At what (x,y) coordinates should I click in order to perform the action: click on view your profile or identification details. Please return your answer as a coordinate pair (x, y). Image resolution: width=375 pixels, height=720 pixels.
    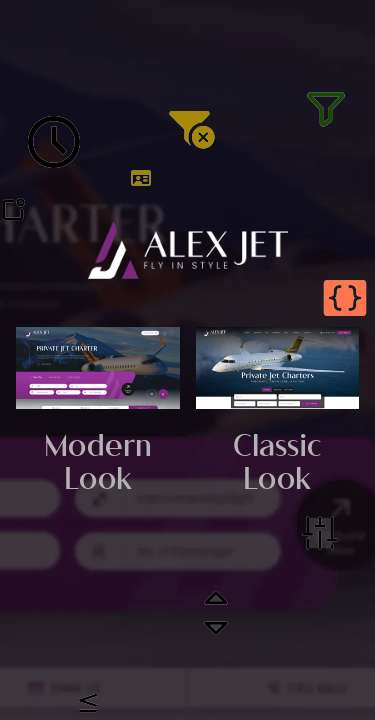
    Looking at the image, I should click on (141, 178).